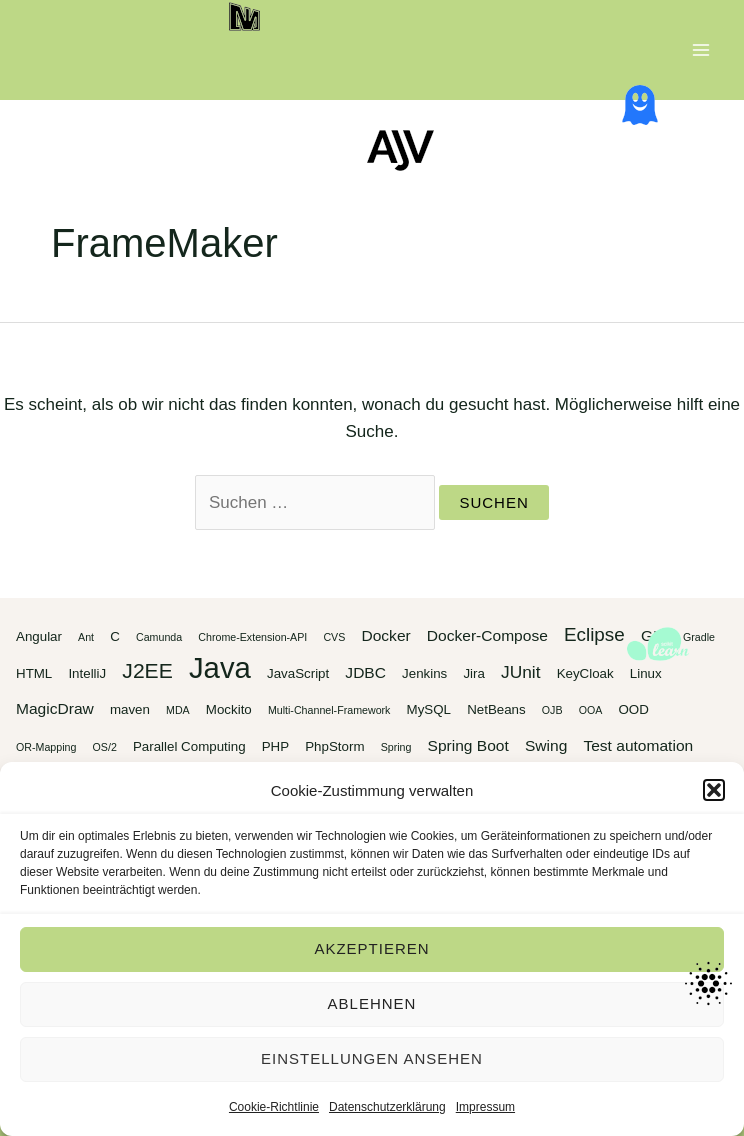 Image resolution: width=744 pixels, height=1136 pixels. What do you see at coordinates (640, 105) in the screenshot?
I see `open ghostery privacy browser extension` at bounding box center [640, 105].